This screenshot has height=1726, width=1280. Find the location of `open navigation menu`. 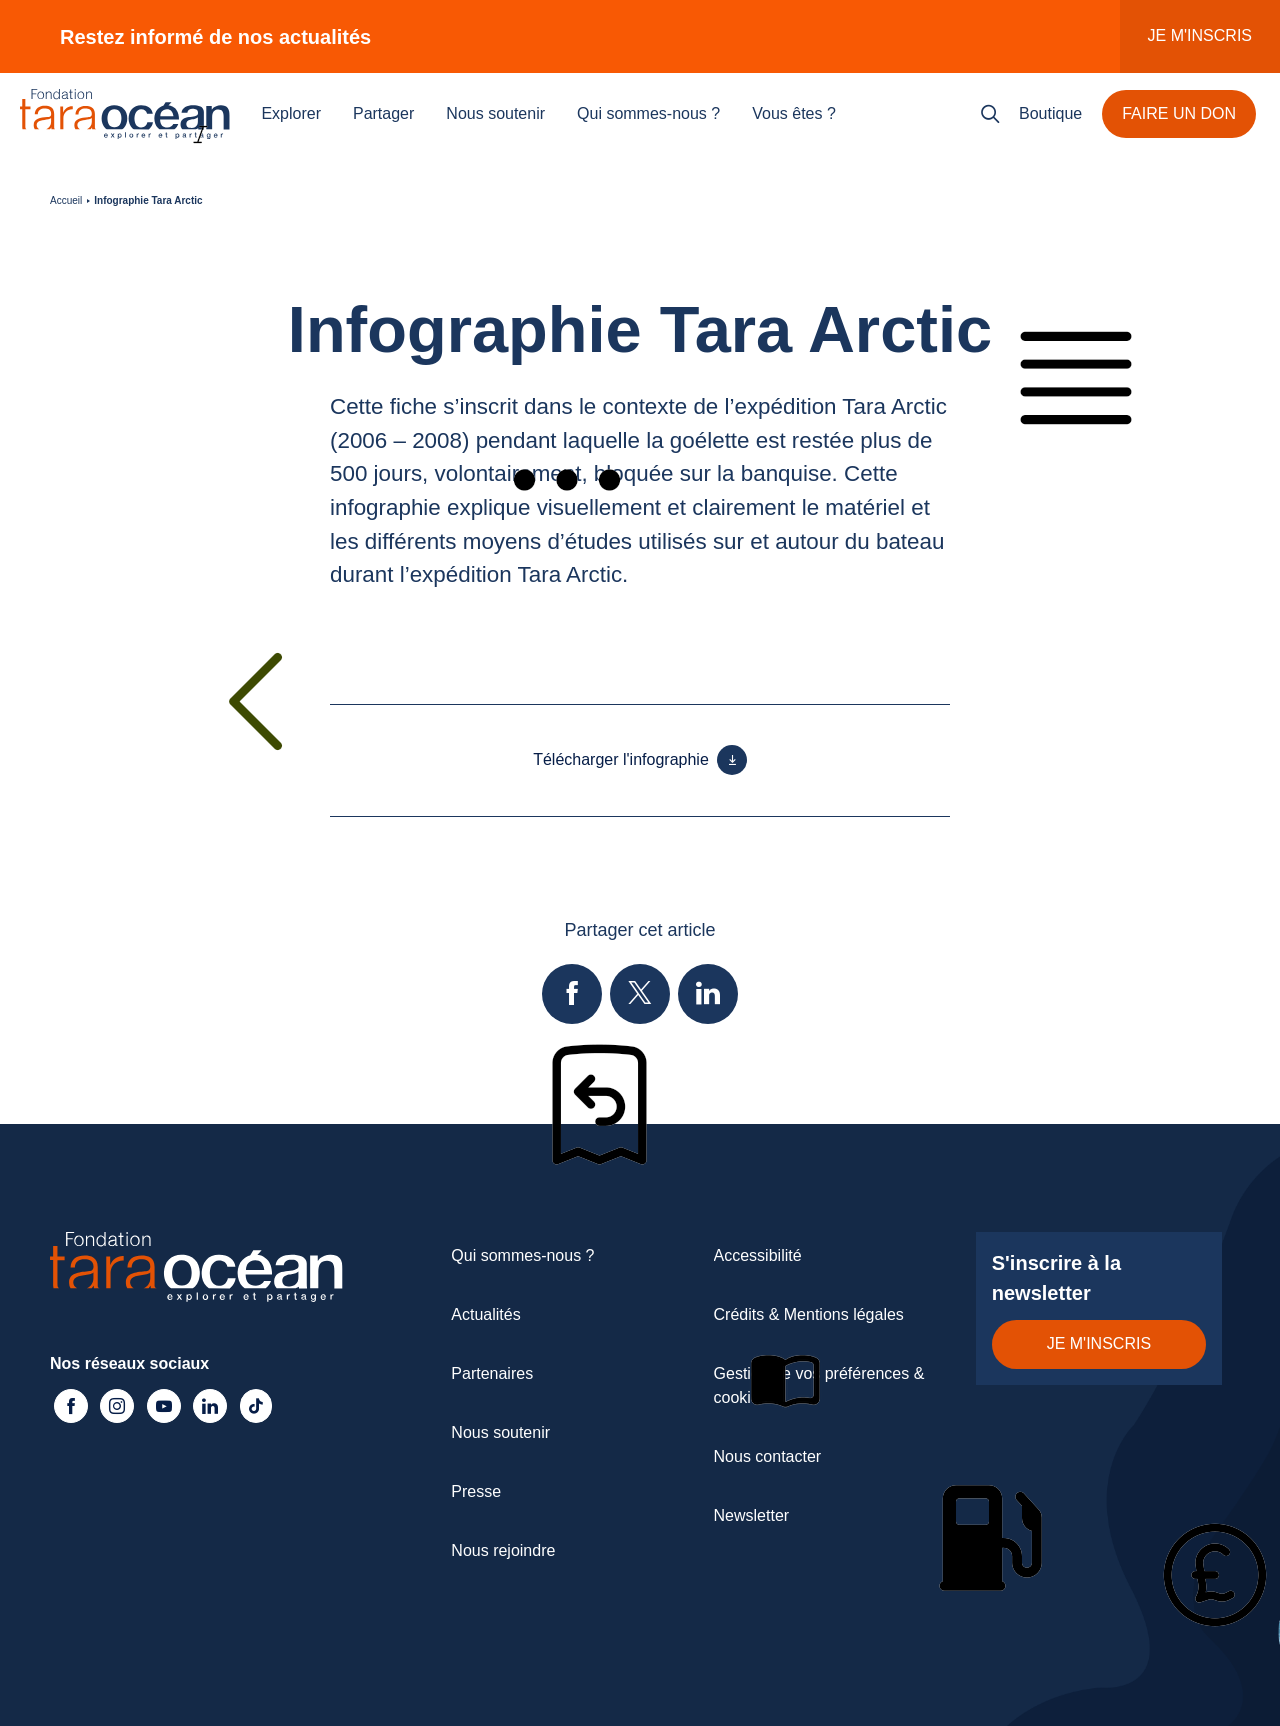

open navigation menu is located at coordinates (1076, 378).